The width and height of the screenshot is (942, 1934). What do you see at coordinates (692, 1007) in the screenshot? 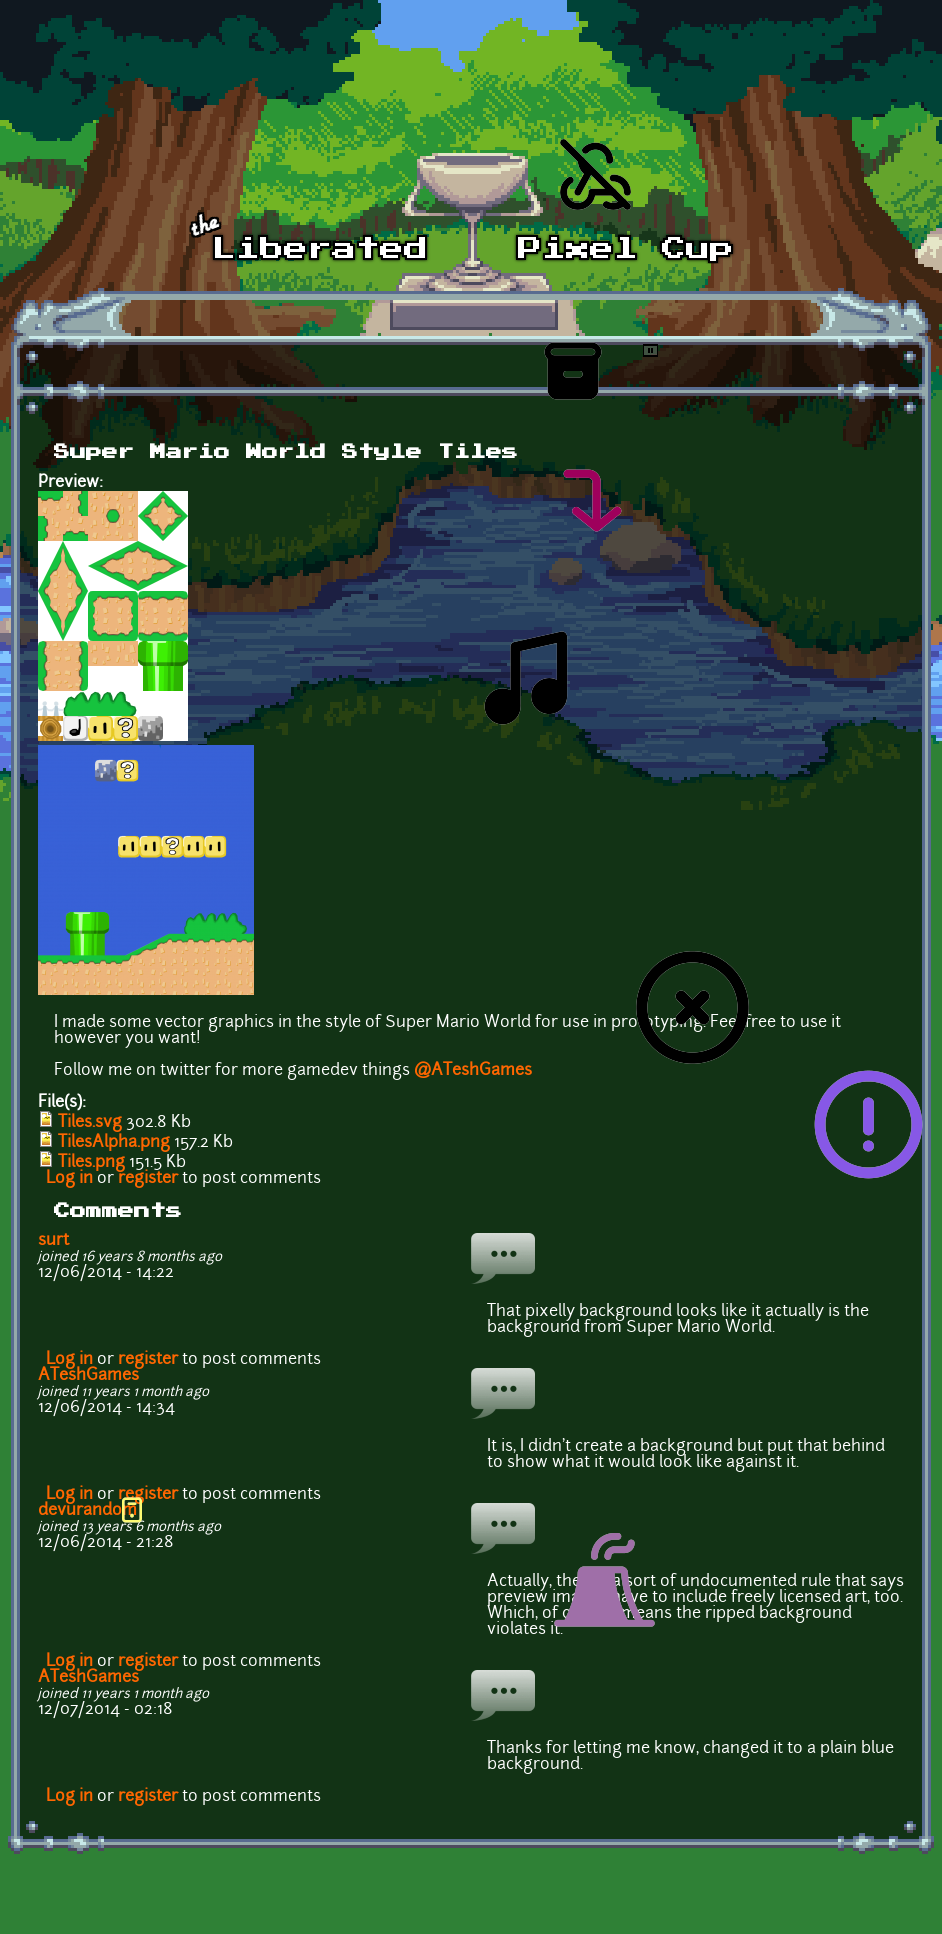
I see `close or dismiss a dialog` at bounding box center [692, 1007].